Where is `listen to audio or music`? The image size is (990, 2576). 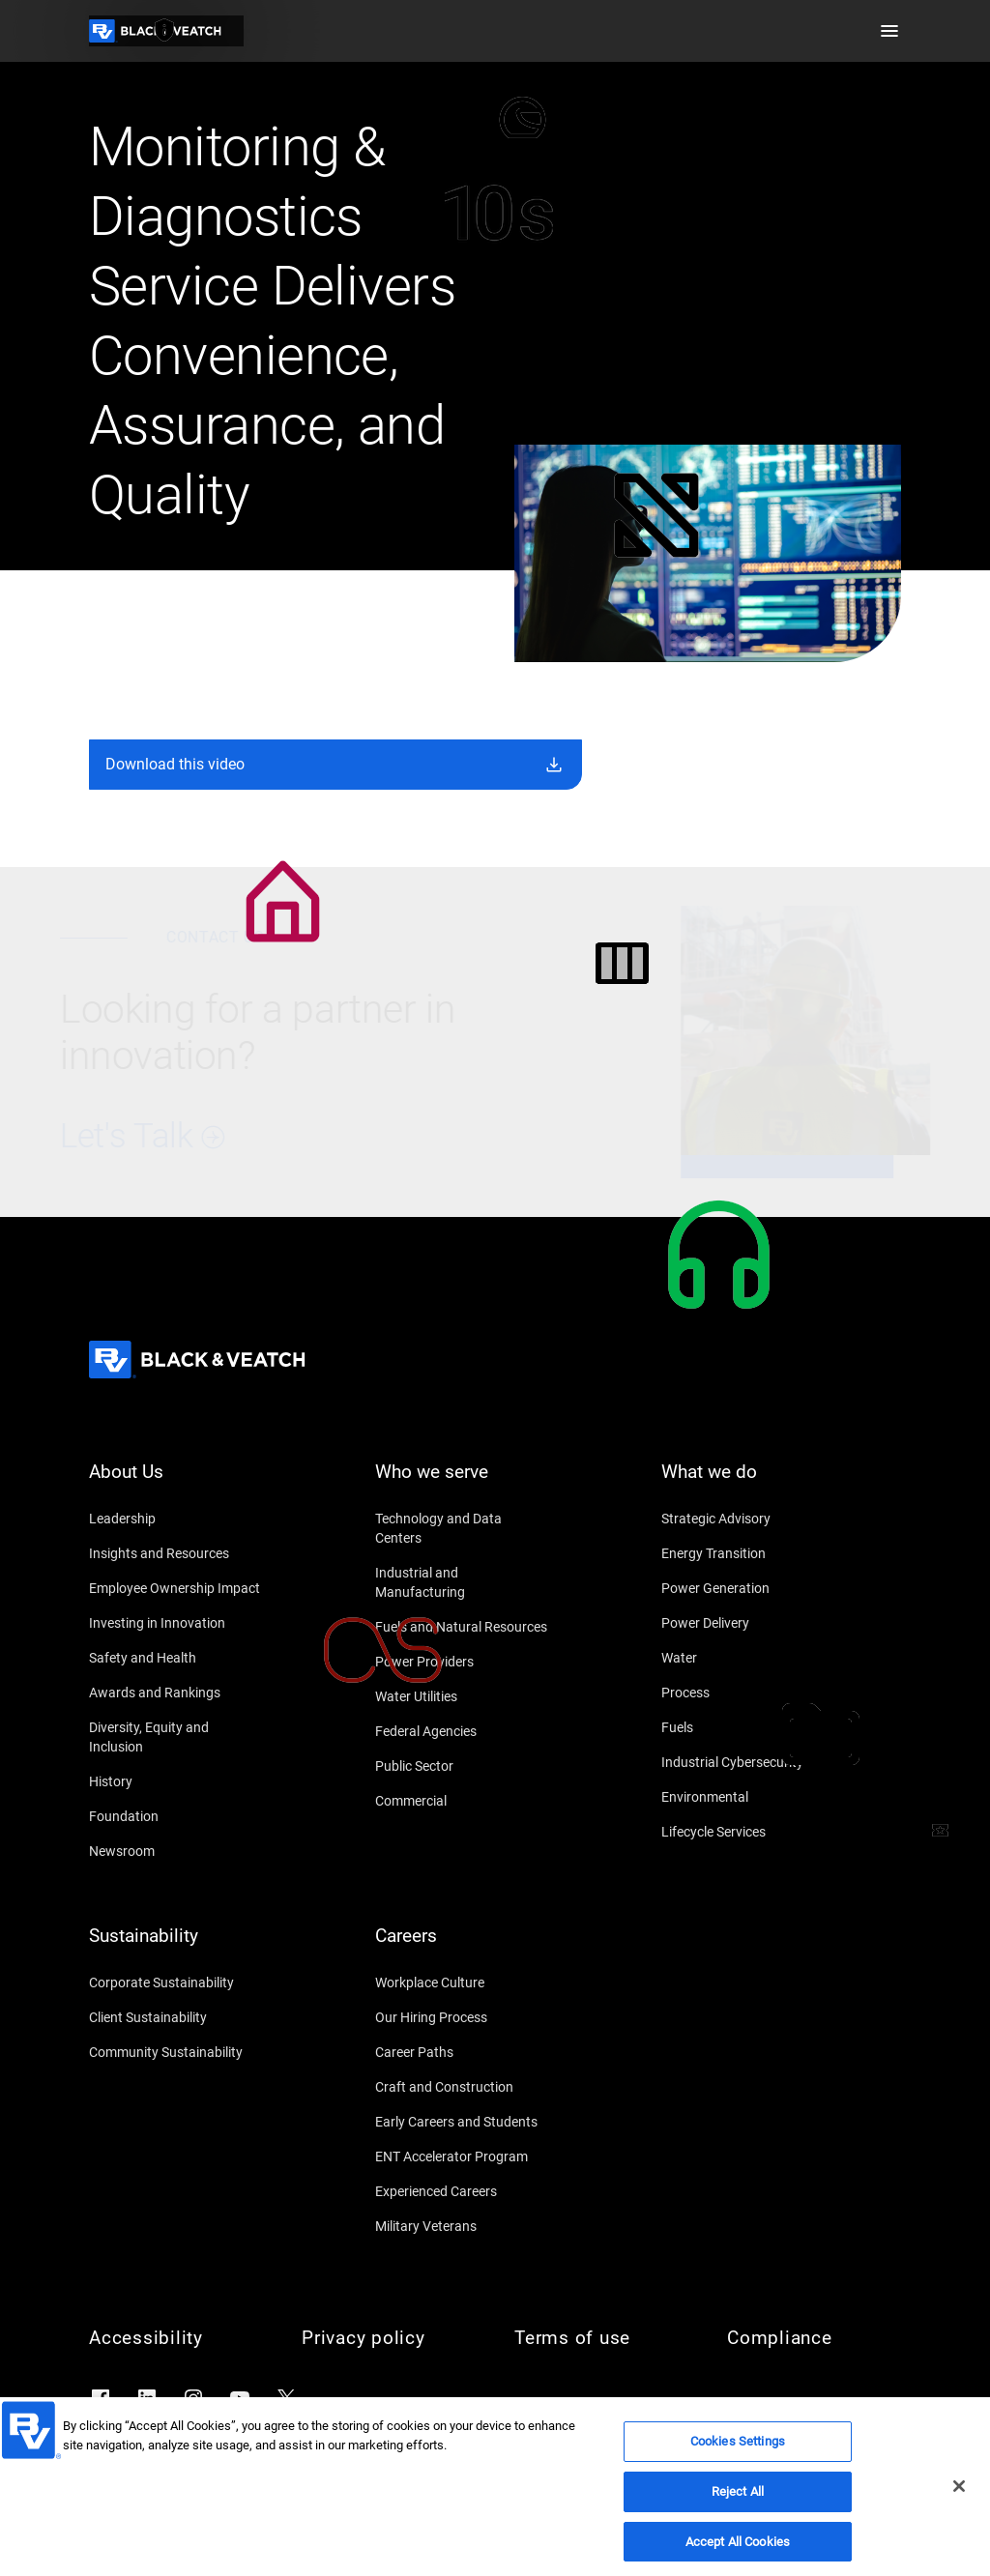
listen to audio or music is located at coordinates (718, 1258).